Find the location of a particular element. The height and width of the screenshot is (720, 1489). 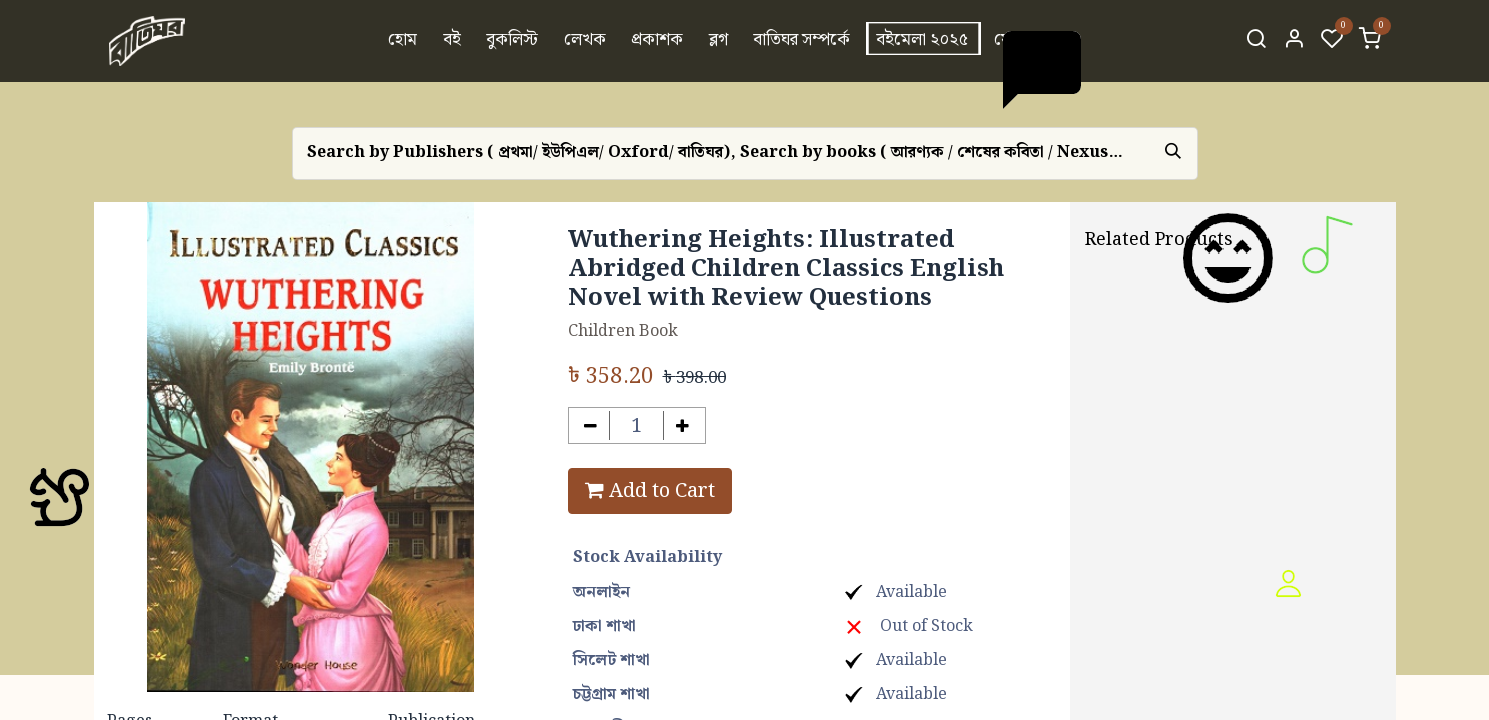

access music or audio player is located at coordinates (1327, 243).